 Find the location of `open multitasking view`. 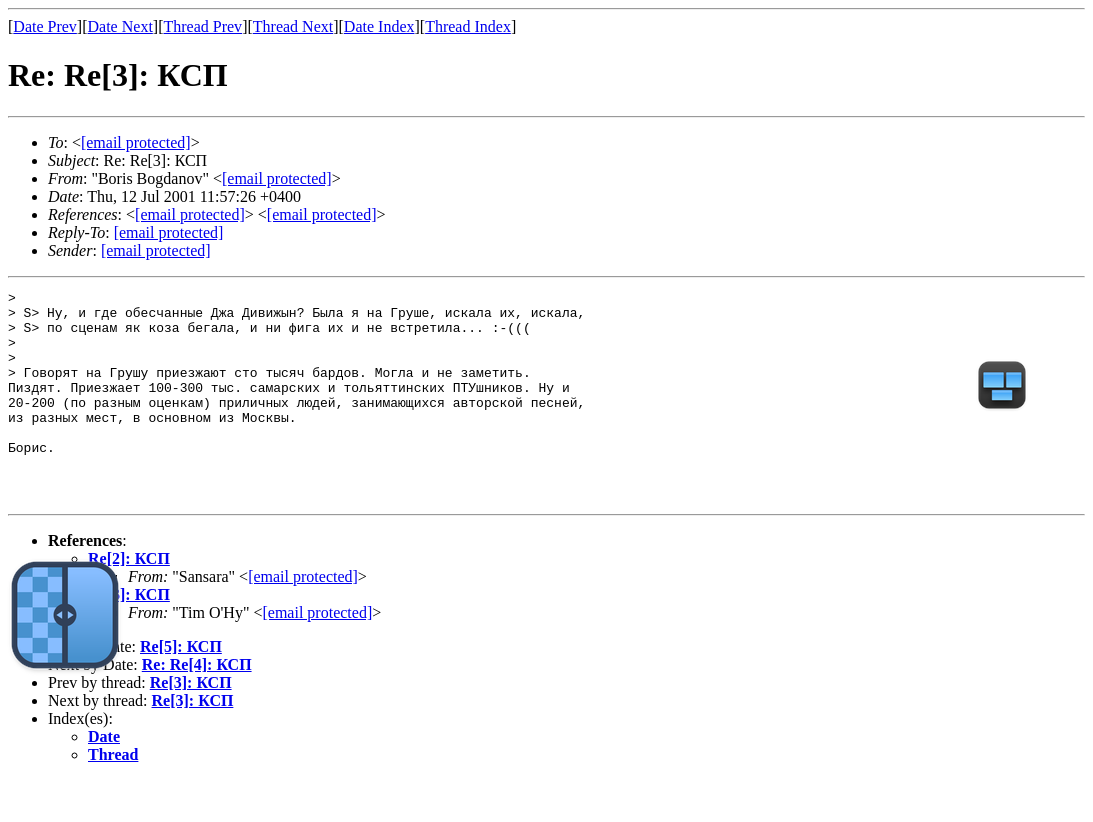

open multitasking view is located at coordinates (1002, 385).